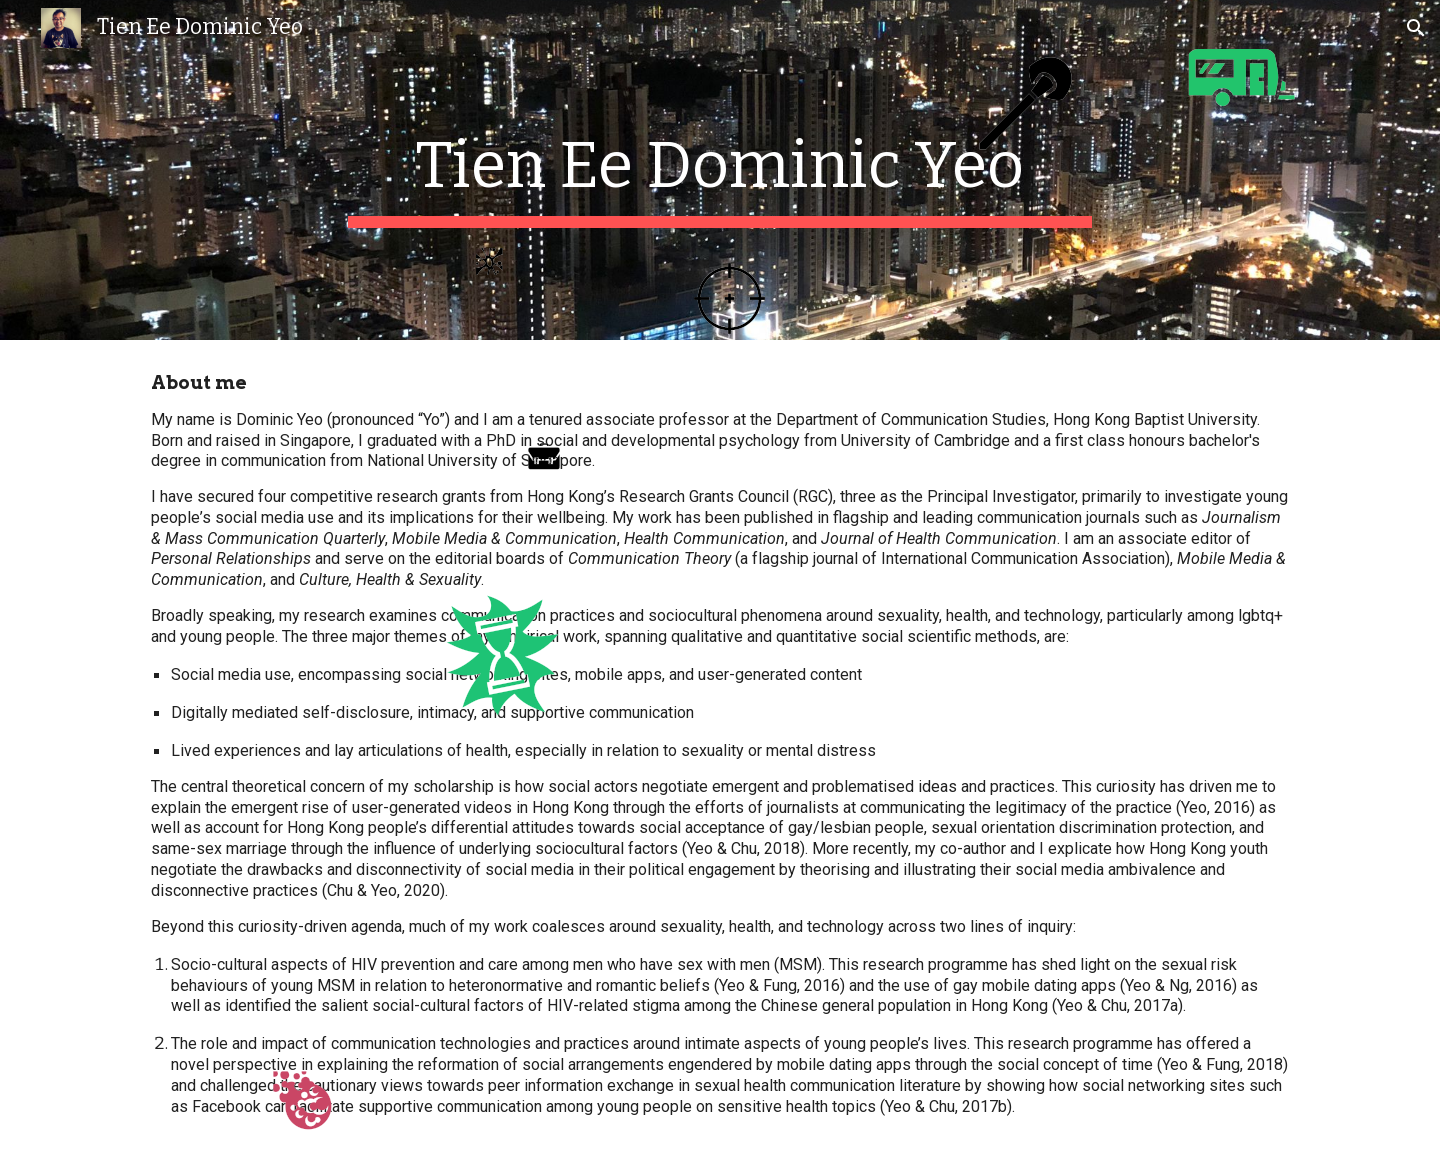  What do you see at coordinates (544, 457) in the screenshot?
I see `access work or business-related content` at bounding box center [544, 457].